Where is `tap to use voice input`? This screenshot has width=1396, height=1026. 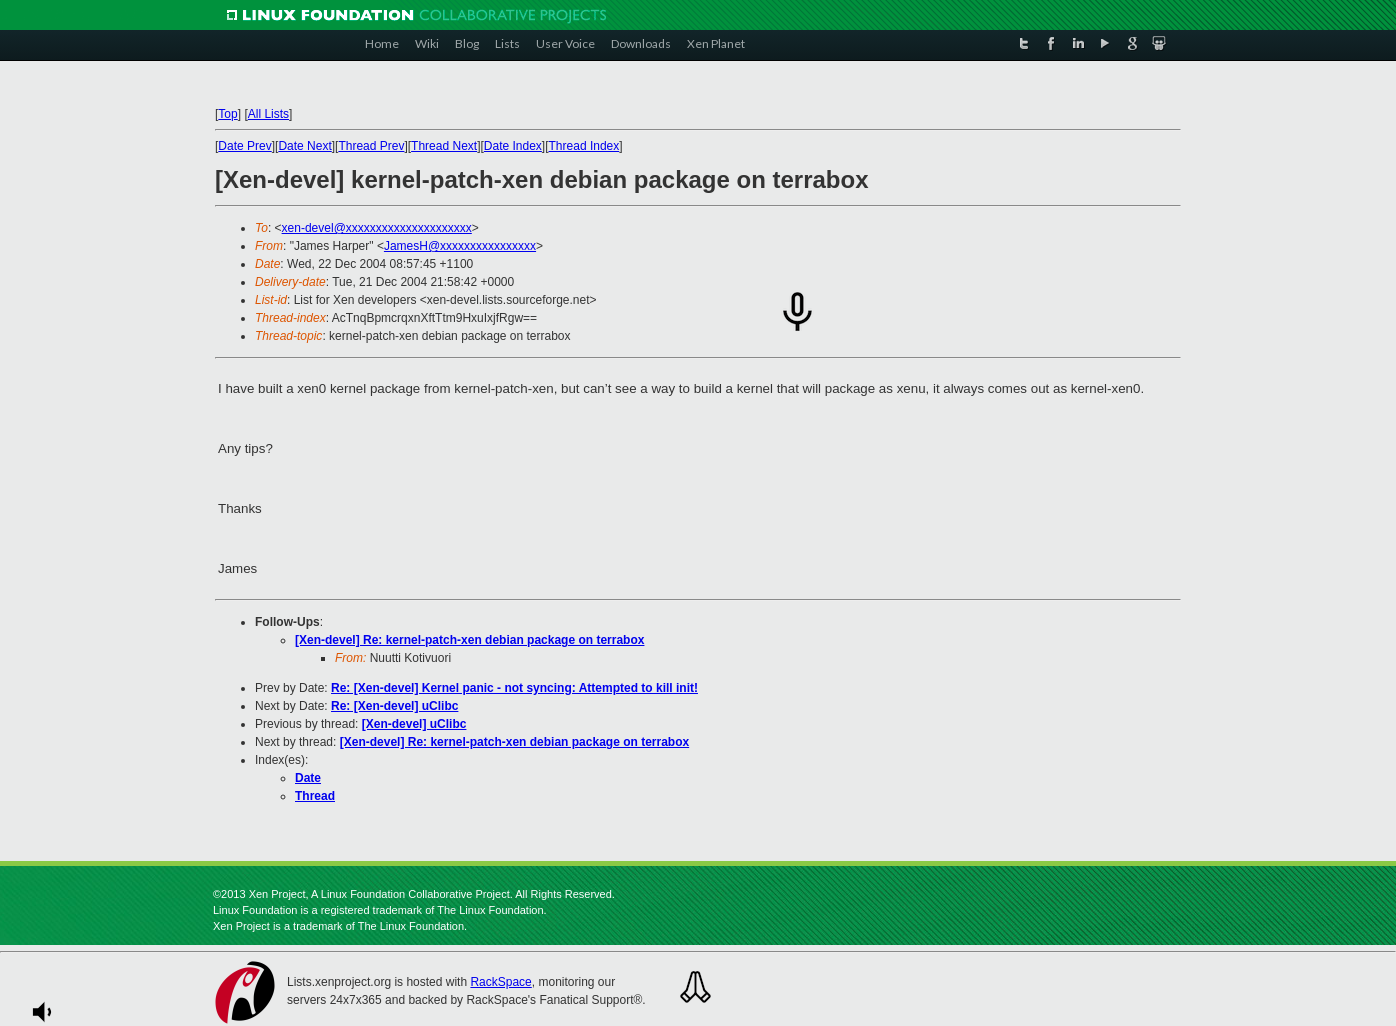 tap to use voice input is located at coordinates (797, 310).